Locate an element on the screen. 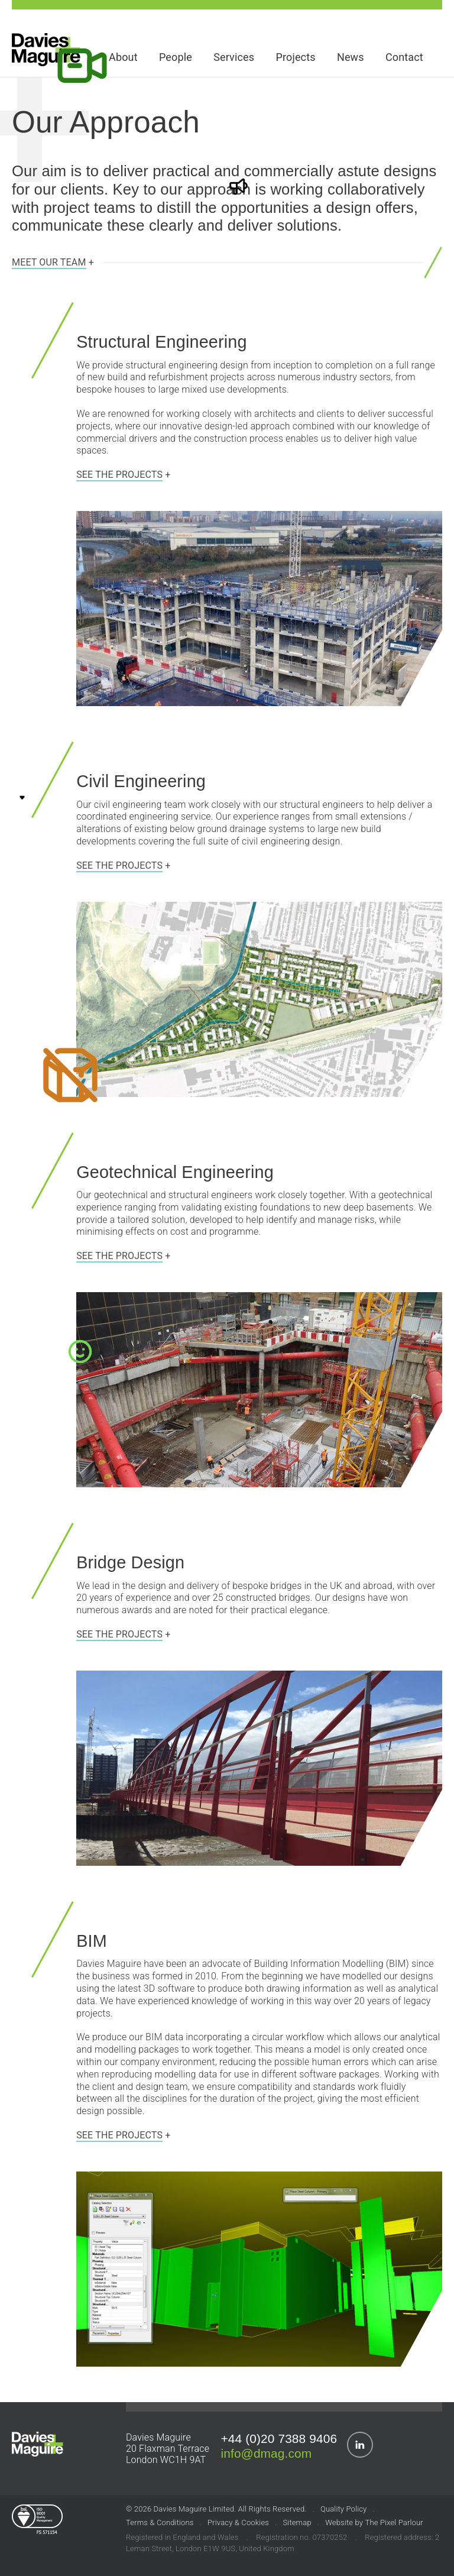  make an announcement or broadcast is located at coordinates (238, 186).